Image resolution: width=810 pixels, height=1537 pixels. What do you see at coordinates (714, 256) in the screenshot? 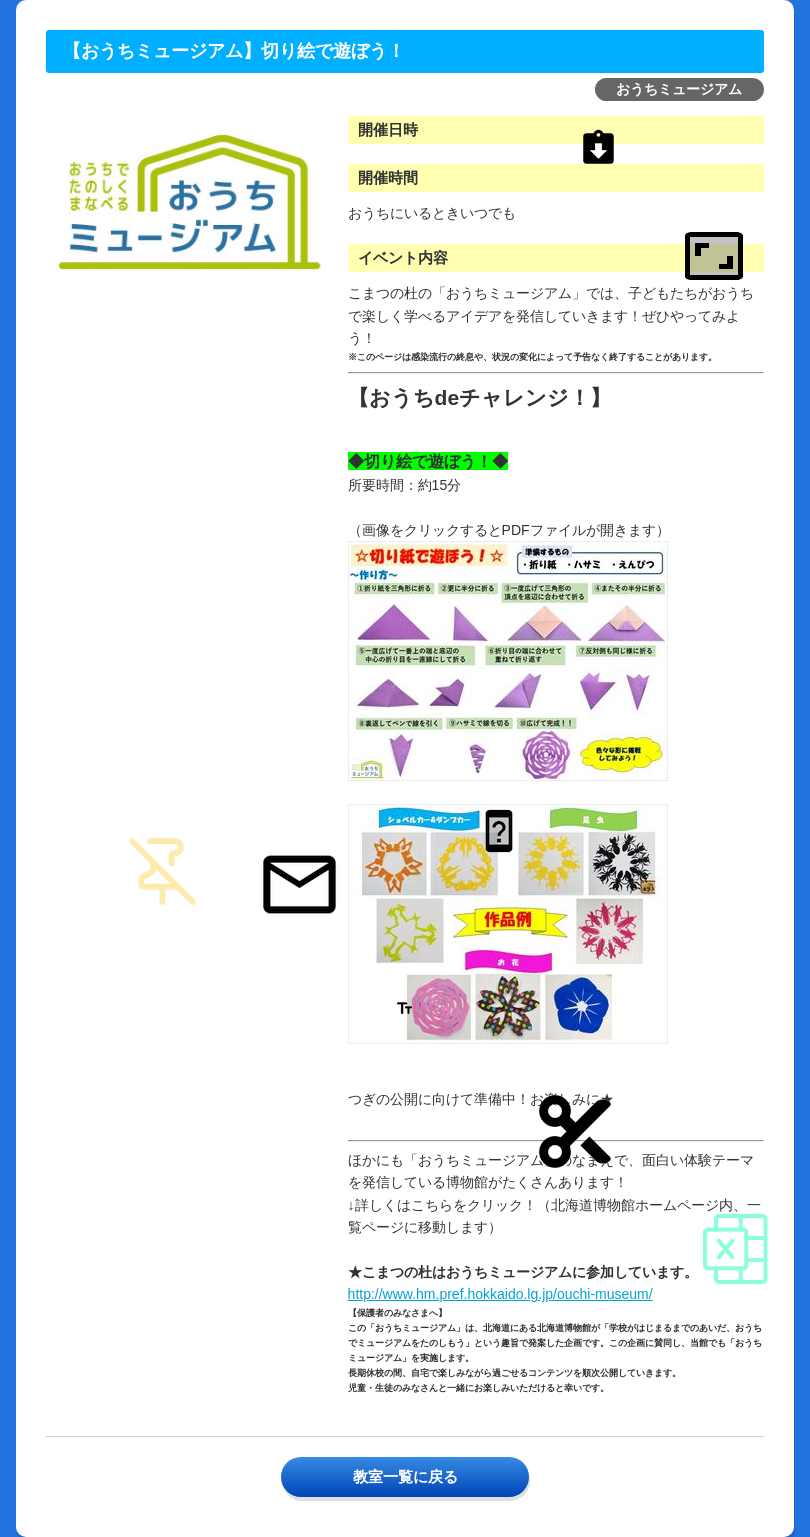
I see `adjust aspect ratio settings` at bounding box center [714, 256].